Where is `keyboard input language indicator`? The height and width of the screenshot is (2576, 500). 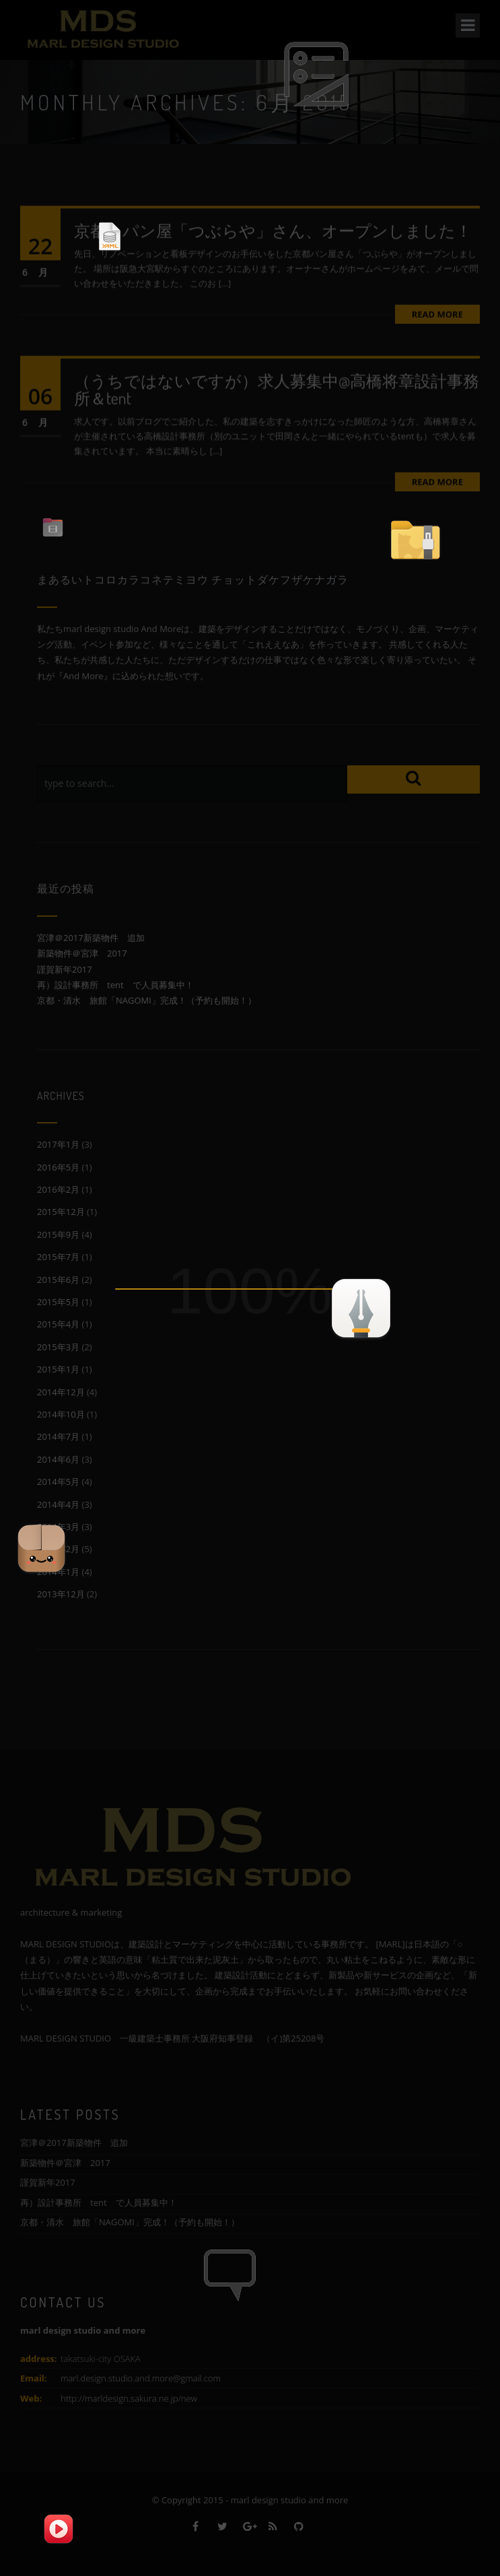 keyboard input language indicator is located at coordinates (229, 2275).